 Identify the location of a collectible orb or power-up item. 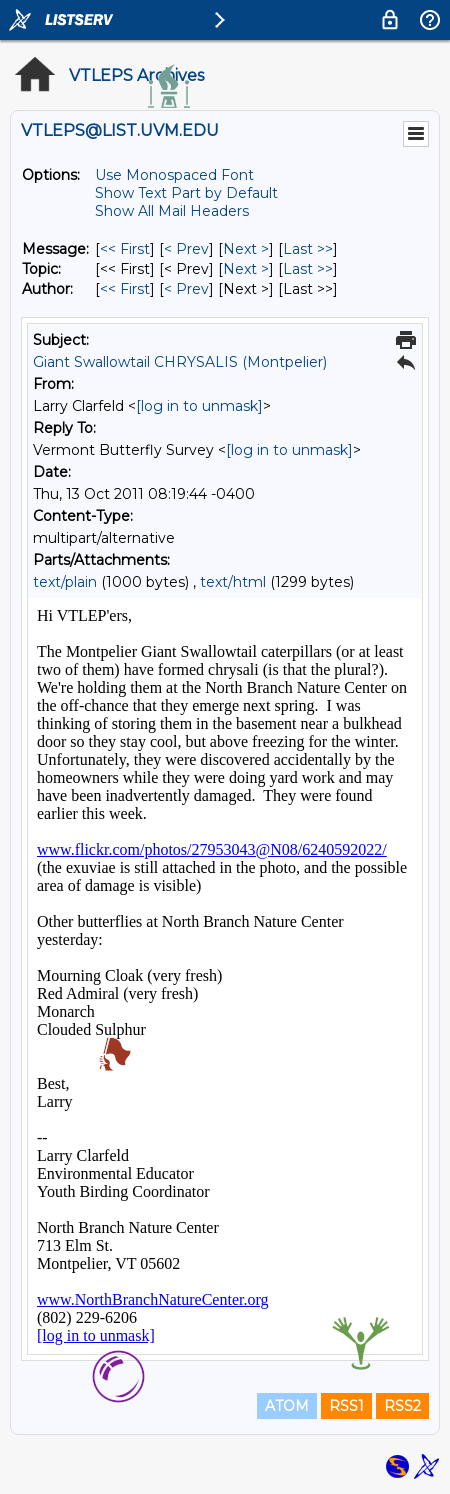
(118, 1376).